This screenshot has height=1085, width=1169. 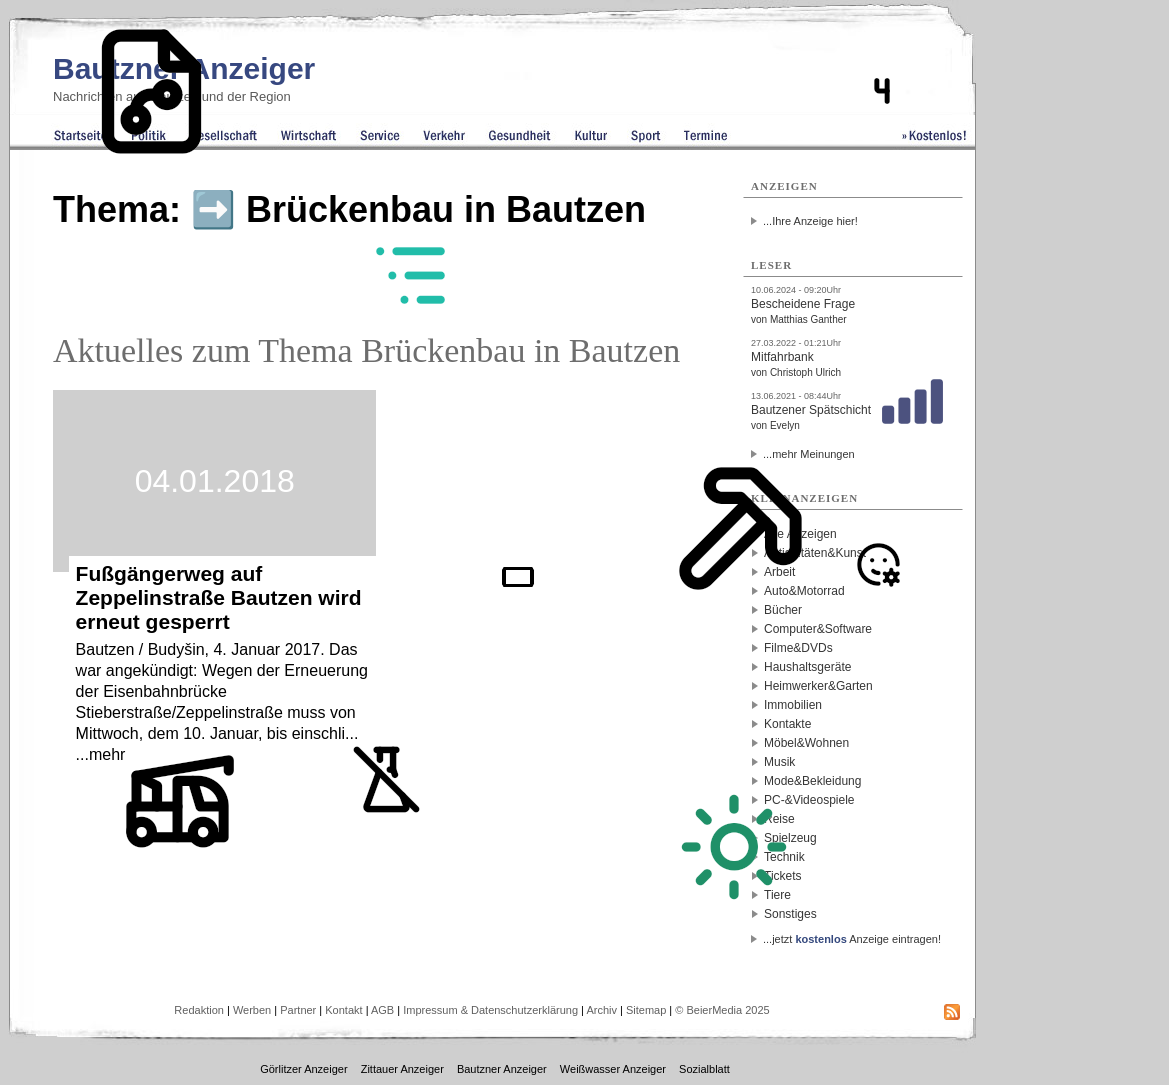 I want to click on indicates cellular signal strength, so click(x=912, y=401).